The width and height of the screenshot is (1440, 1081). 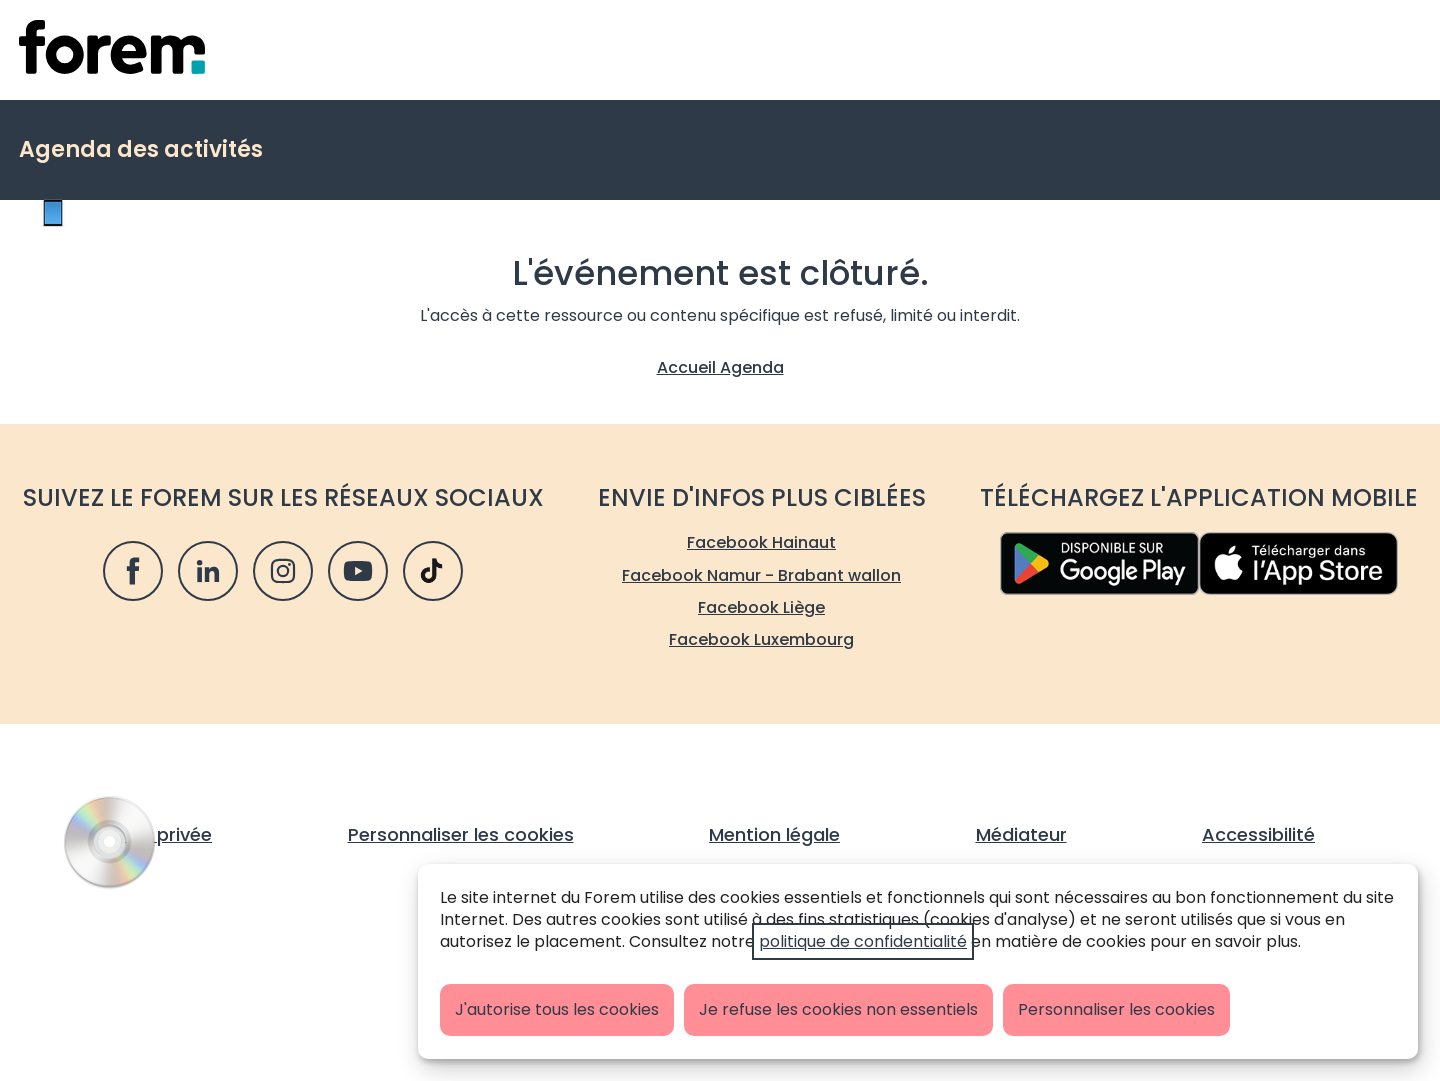 What do you see at coordinates (109, 843) in the screenshot?
I see `access CD or optical disc drive` at bounding box center [109, 843].